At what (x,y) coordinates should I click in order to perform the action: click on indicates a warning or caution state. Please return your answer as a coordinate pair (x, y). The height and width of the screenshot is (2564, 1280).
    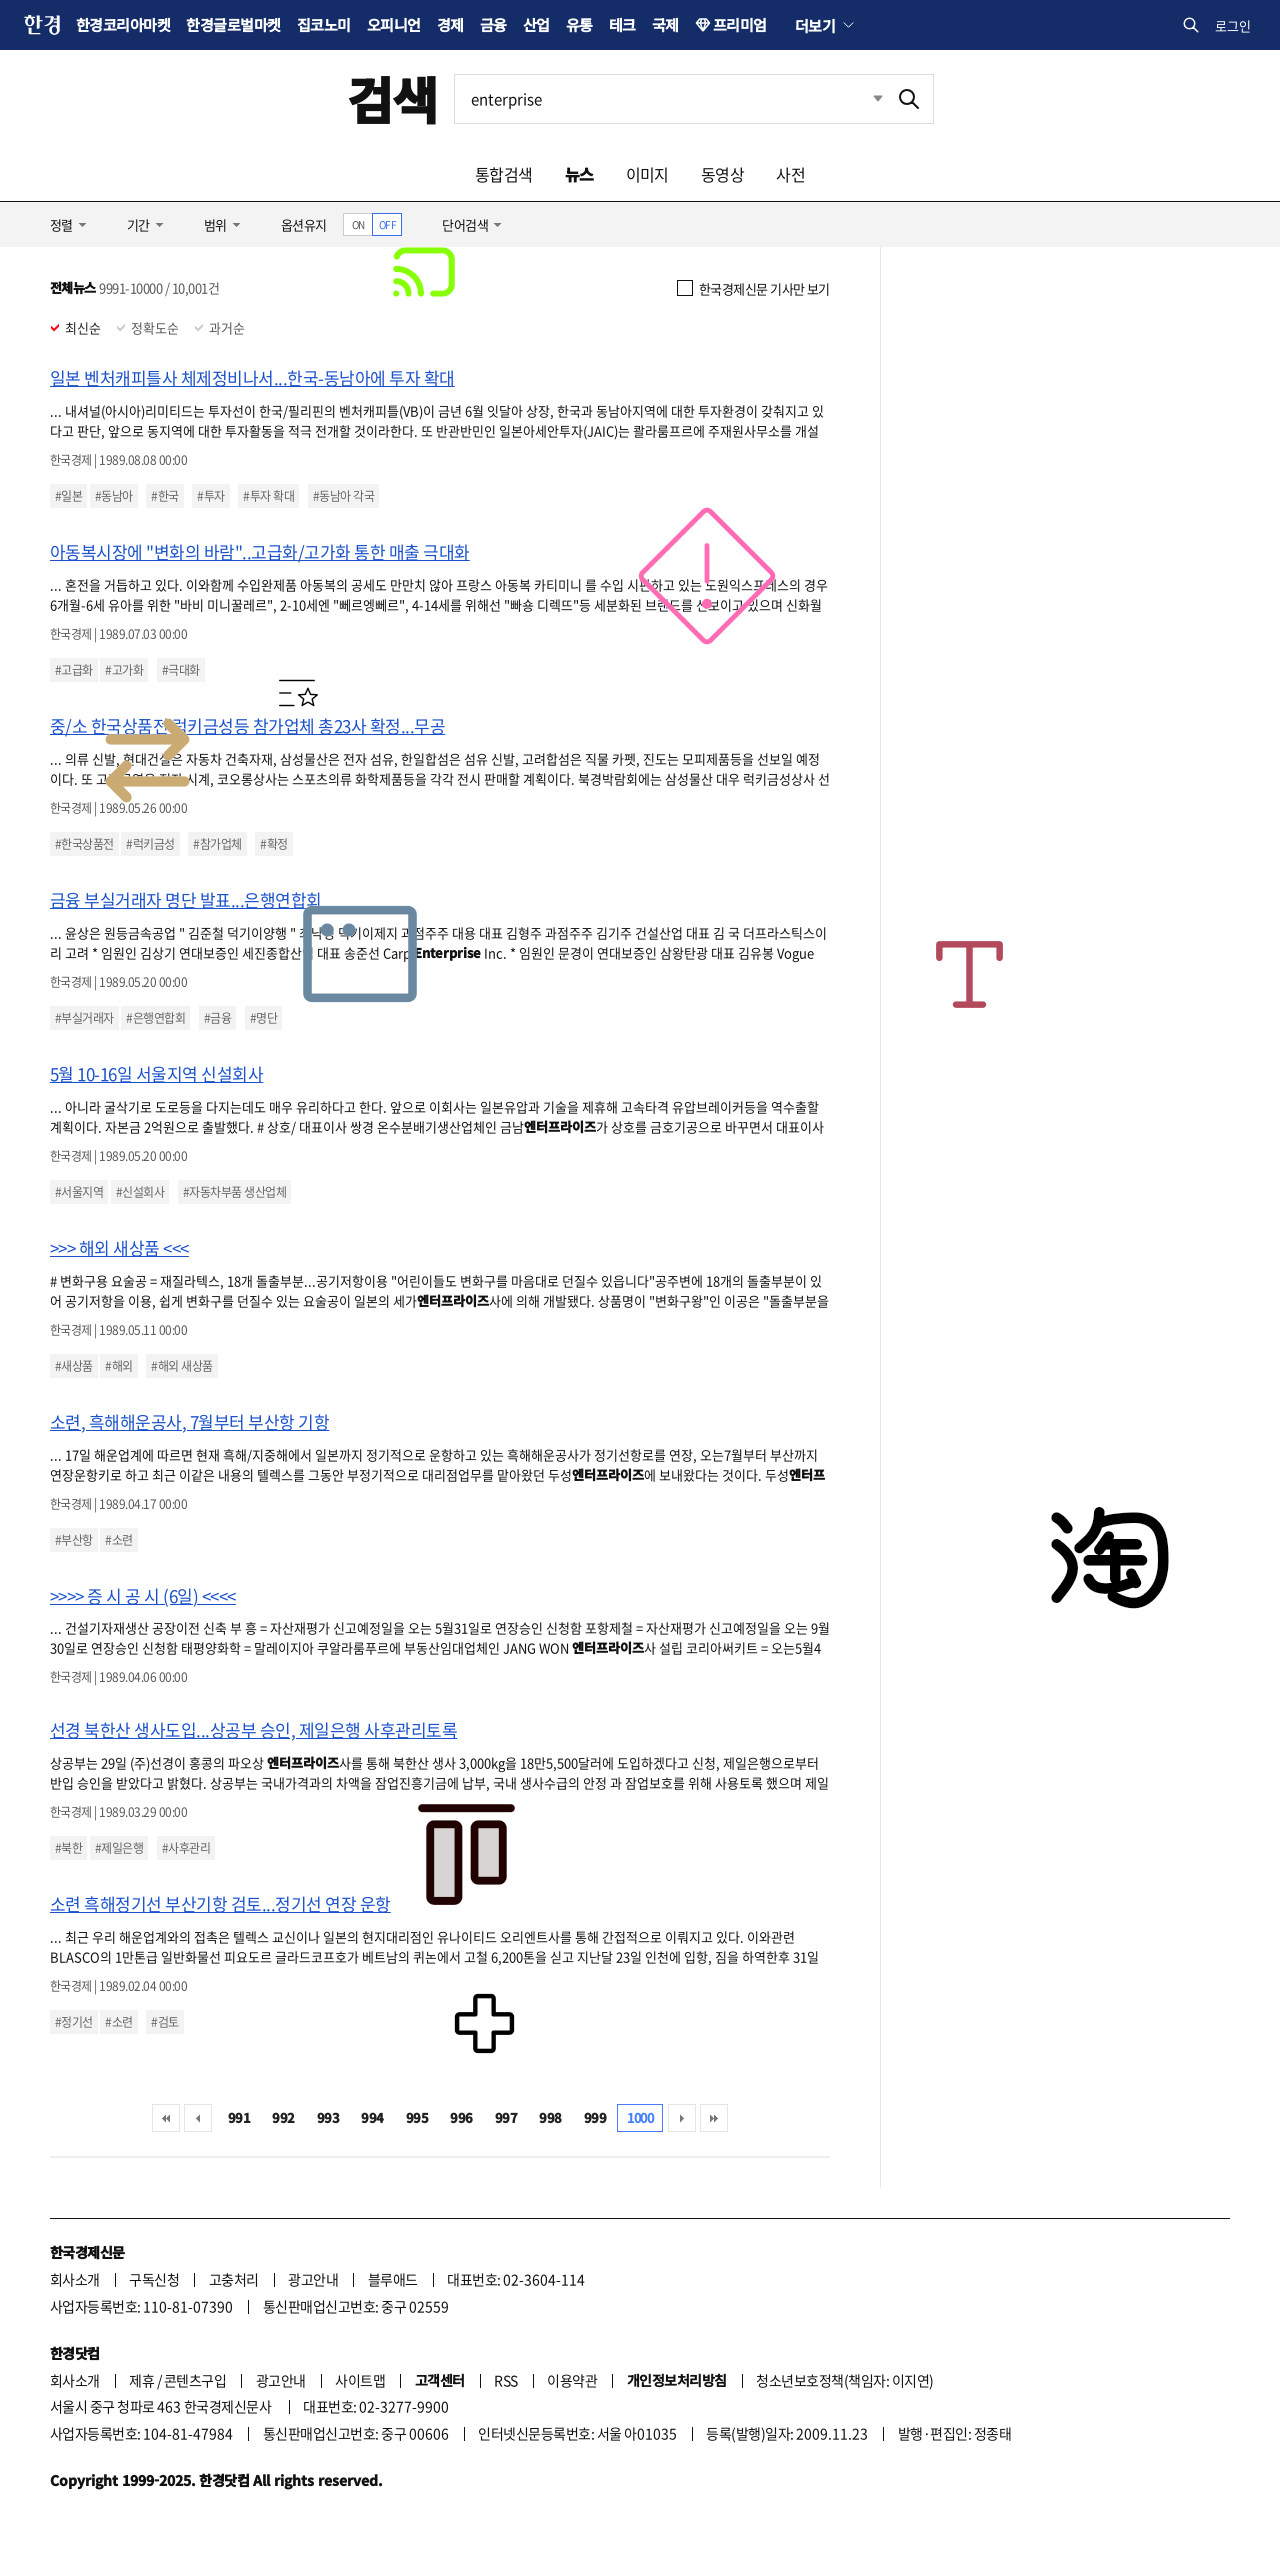
    Looking at the image, I should click on (707, 576).